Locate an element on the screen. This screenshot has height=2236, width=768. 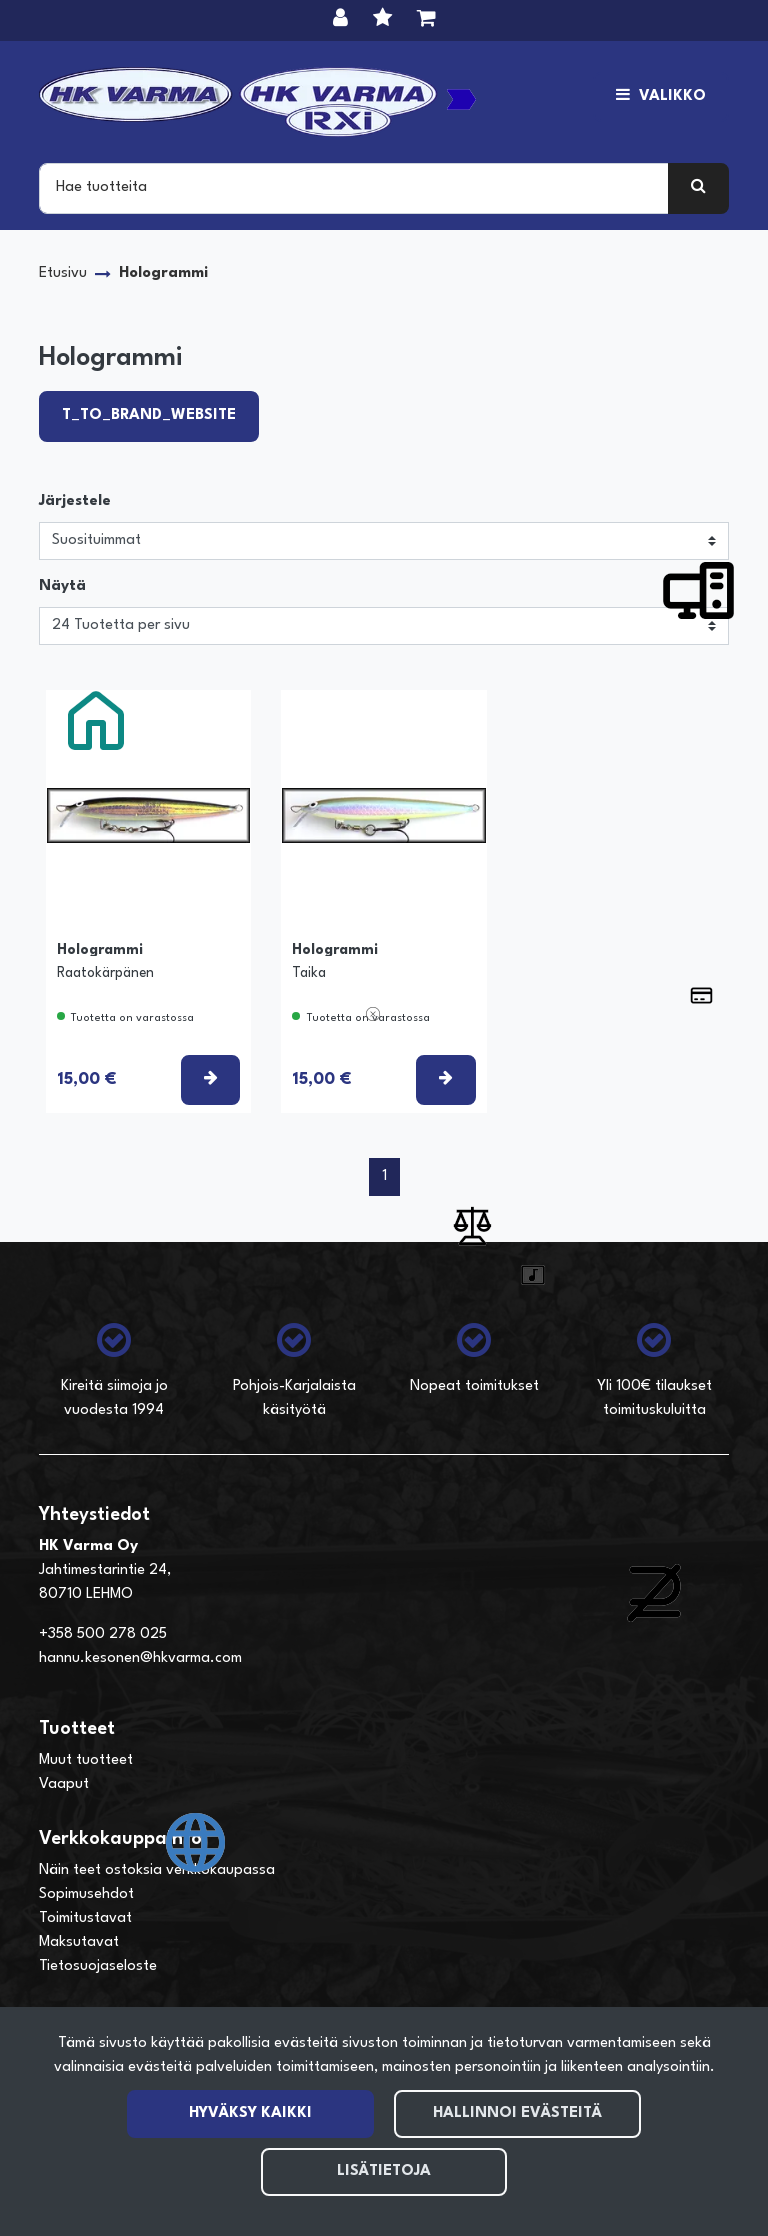
navigate to home screen is located at coordinates (96, 722).